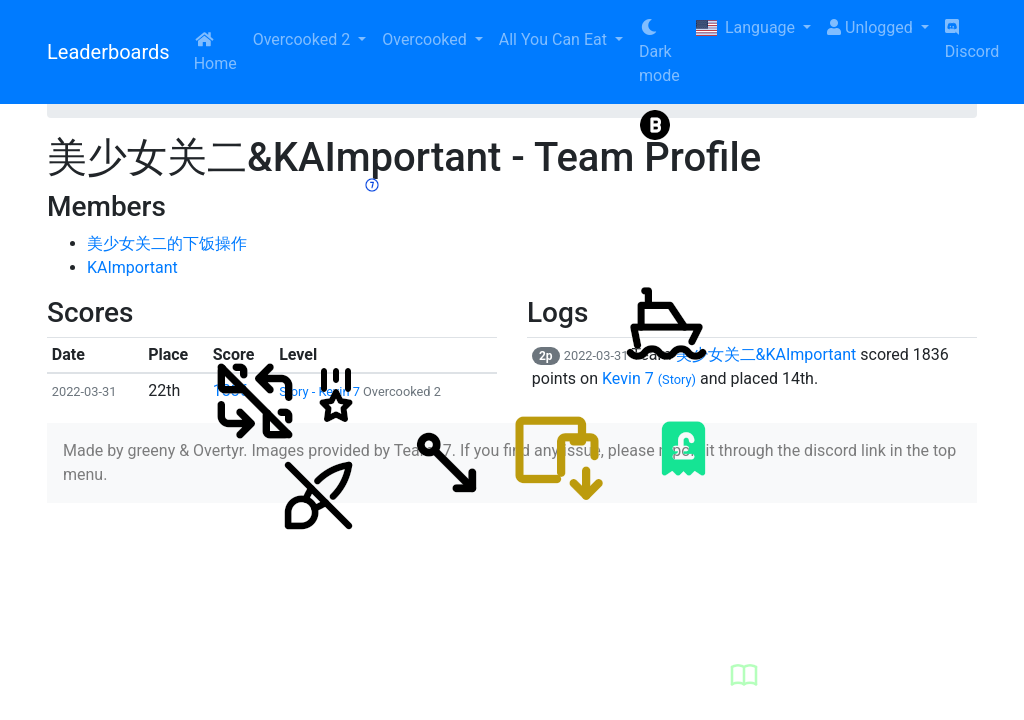 The width and height of the screenshot is (1024, 720). I want to click on view receipt or transaction in British pounds, so click(683, 448).